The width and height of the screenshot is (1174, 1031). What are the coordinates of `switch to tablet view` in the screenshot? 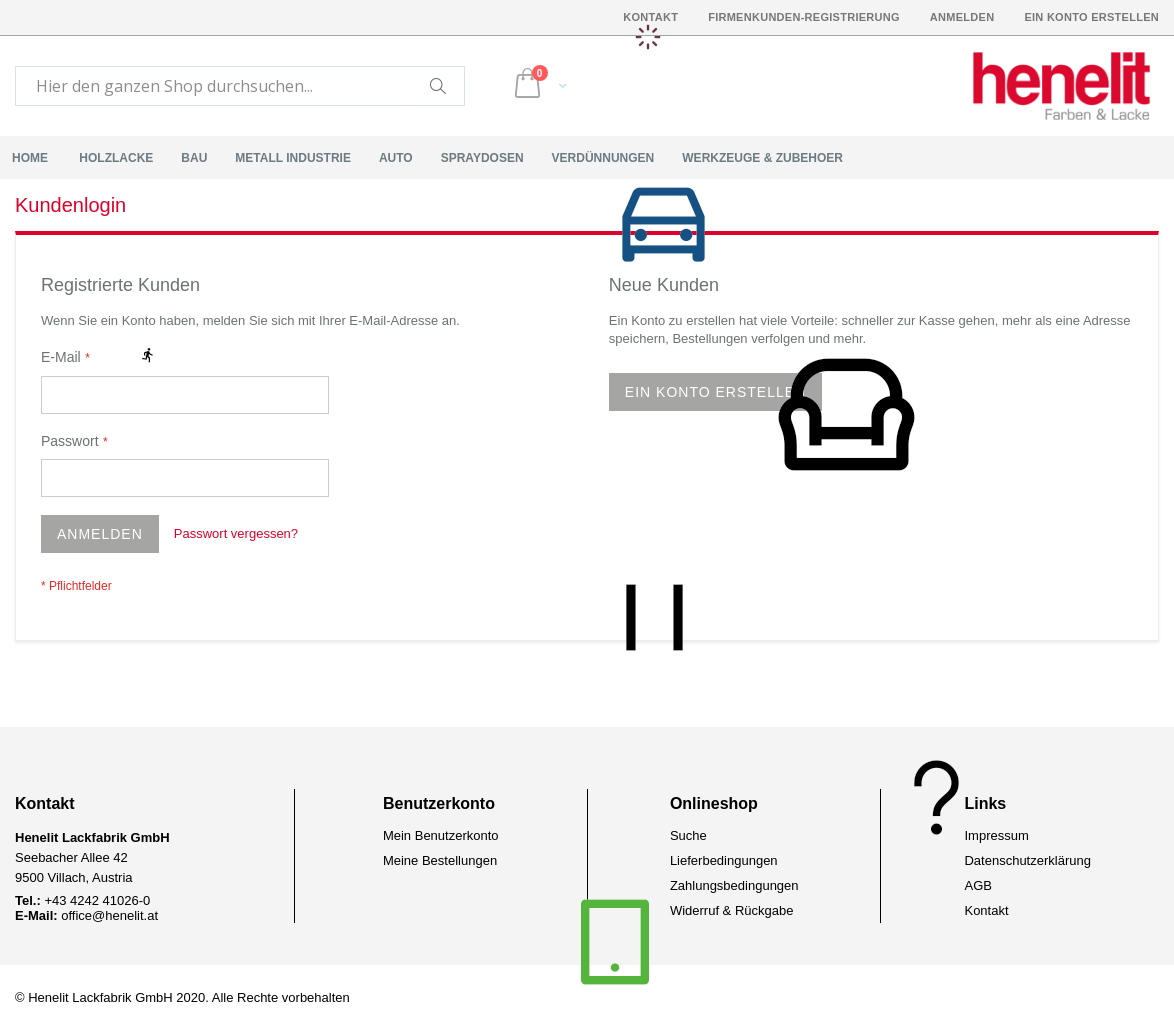 It's located at (615, 942).